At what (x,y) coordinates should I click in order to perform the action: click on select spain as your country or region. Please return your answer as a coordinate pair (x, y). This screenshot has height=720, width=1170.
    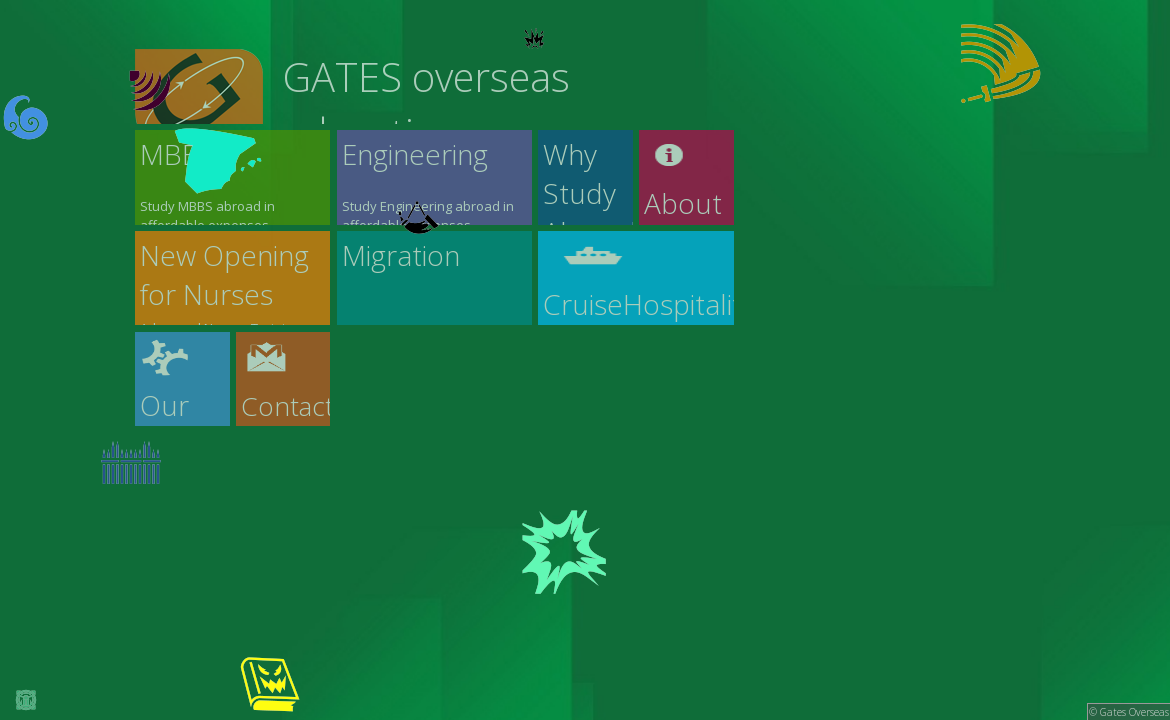
    Looking at the image, I should click on (218, 161).